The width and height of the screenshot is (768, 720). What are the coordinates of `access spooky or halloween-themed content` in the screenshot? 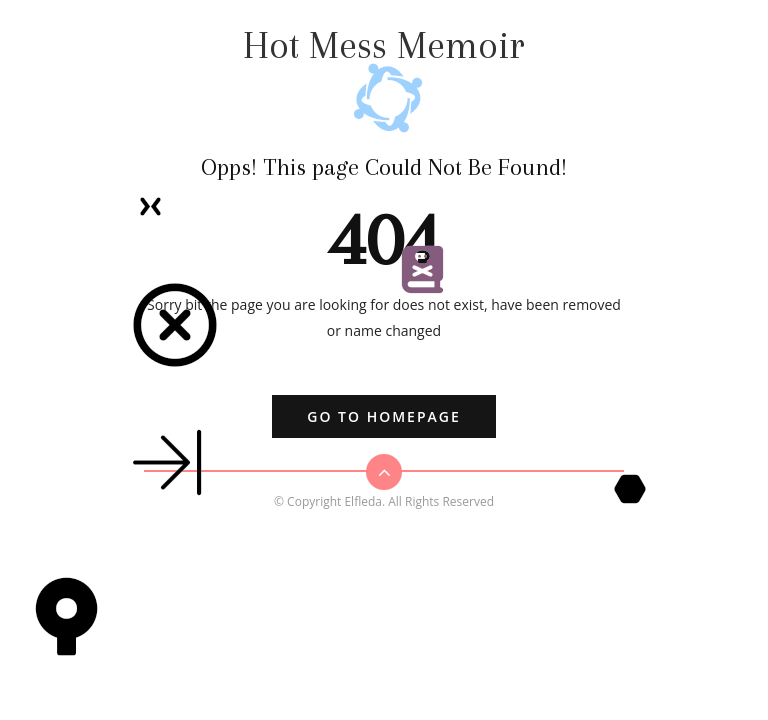 It's located at (422, 269).